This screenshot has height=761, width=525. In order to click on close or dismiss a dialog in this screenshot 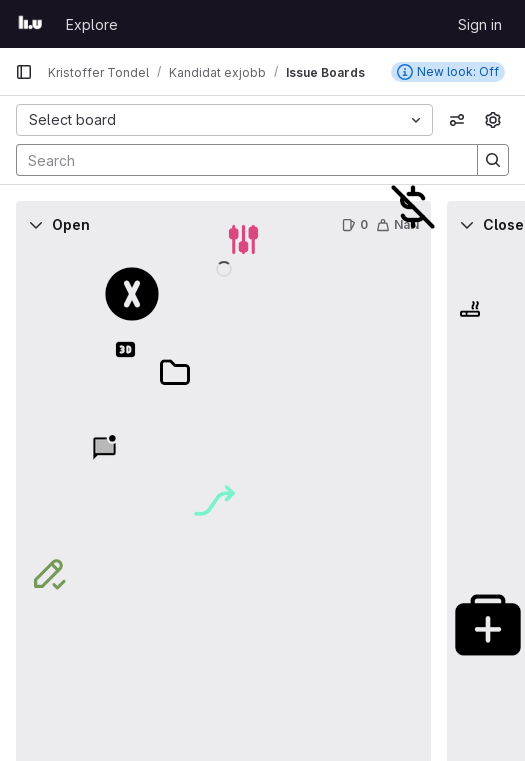, I will do `click(132, 294)`.